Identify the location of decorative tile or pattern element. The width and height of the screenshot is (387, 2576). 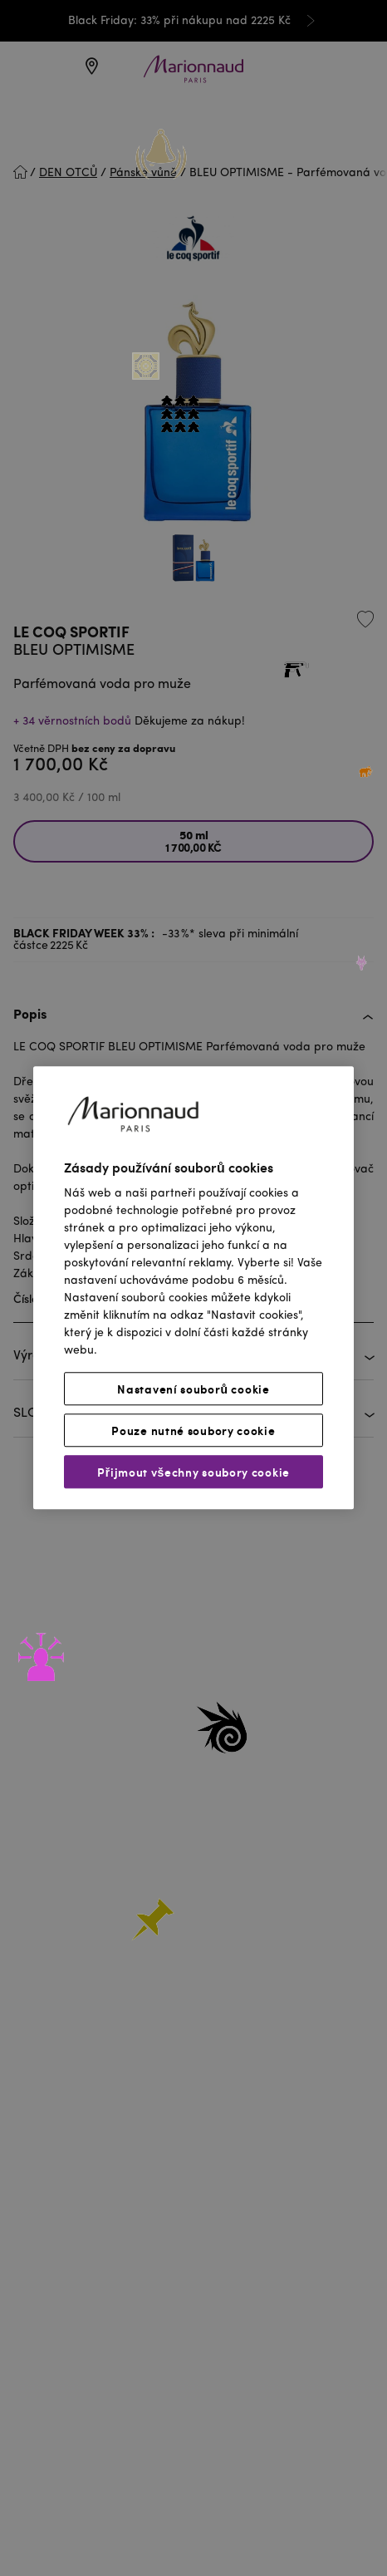
(145, 366).